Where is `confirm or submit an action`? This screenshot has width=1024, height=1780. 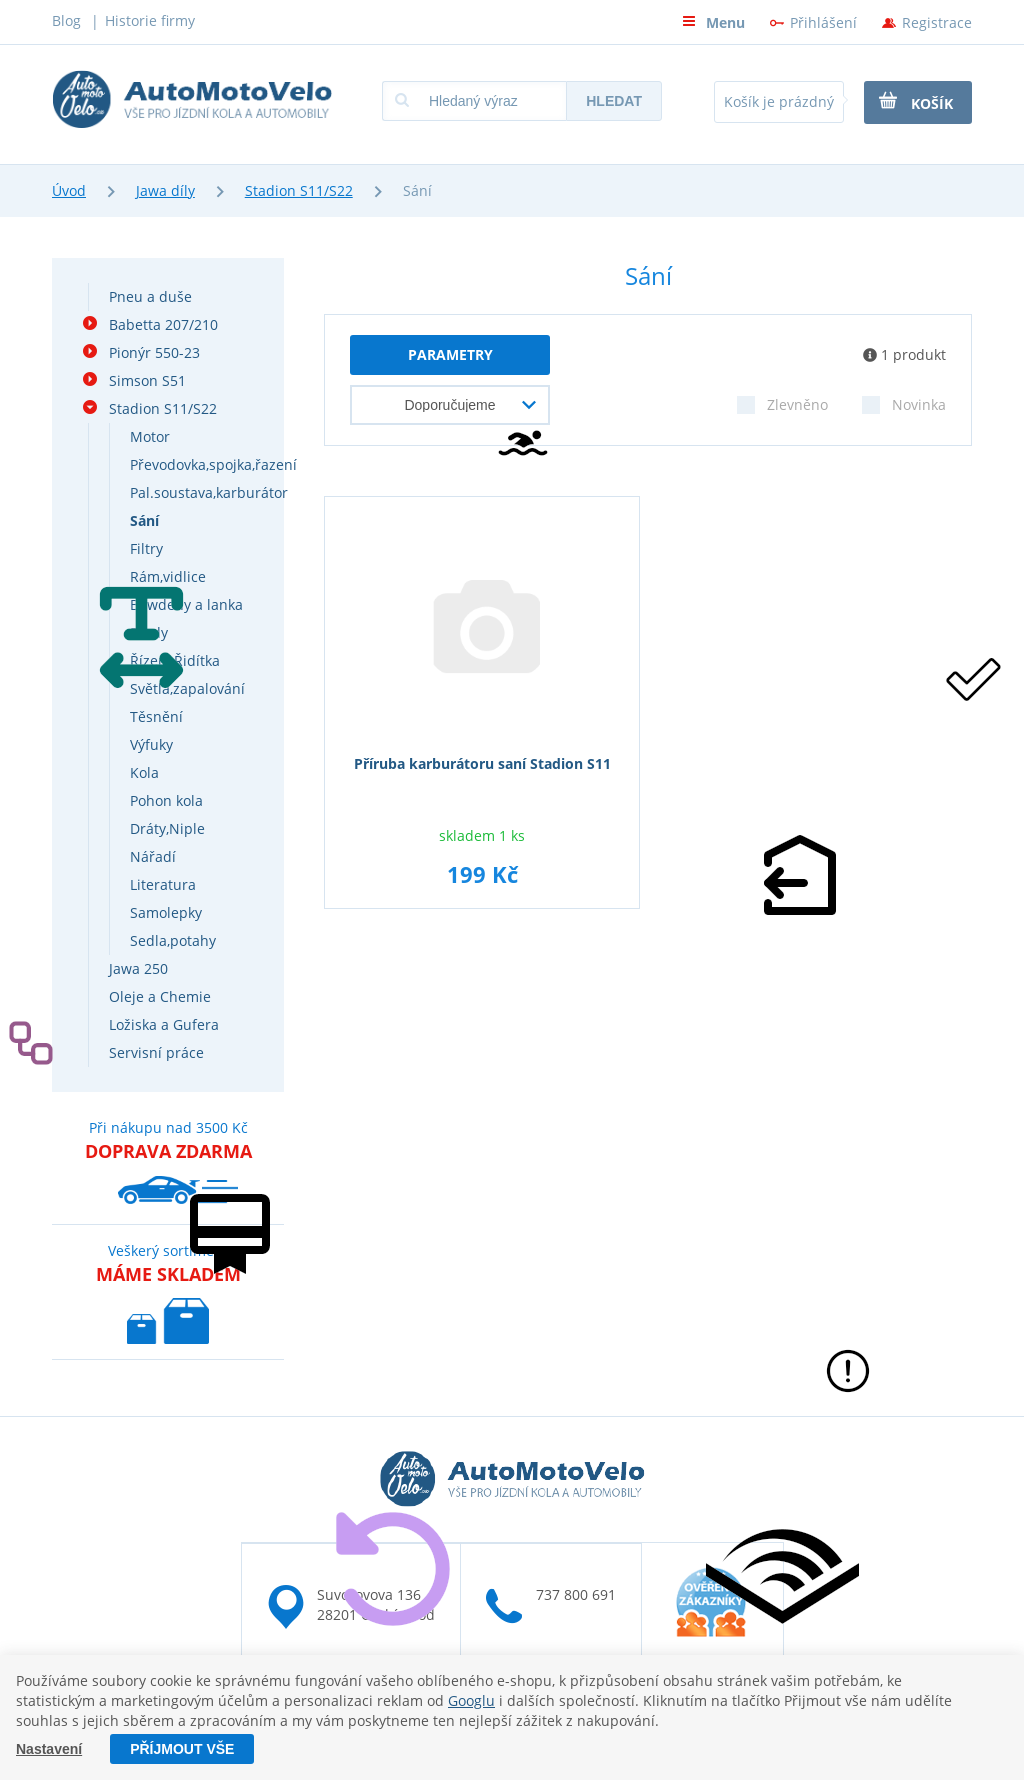 confirm or submit an action is located at coordinates (972, 678).